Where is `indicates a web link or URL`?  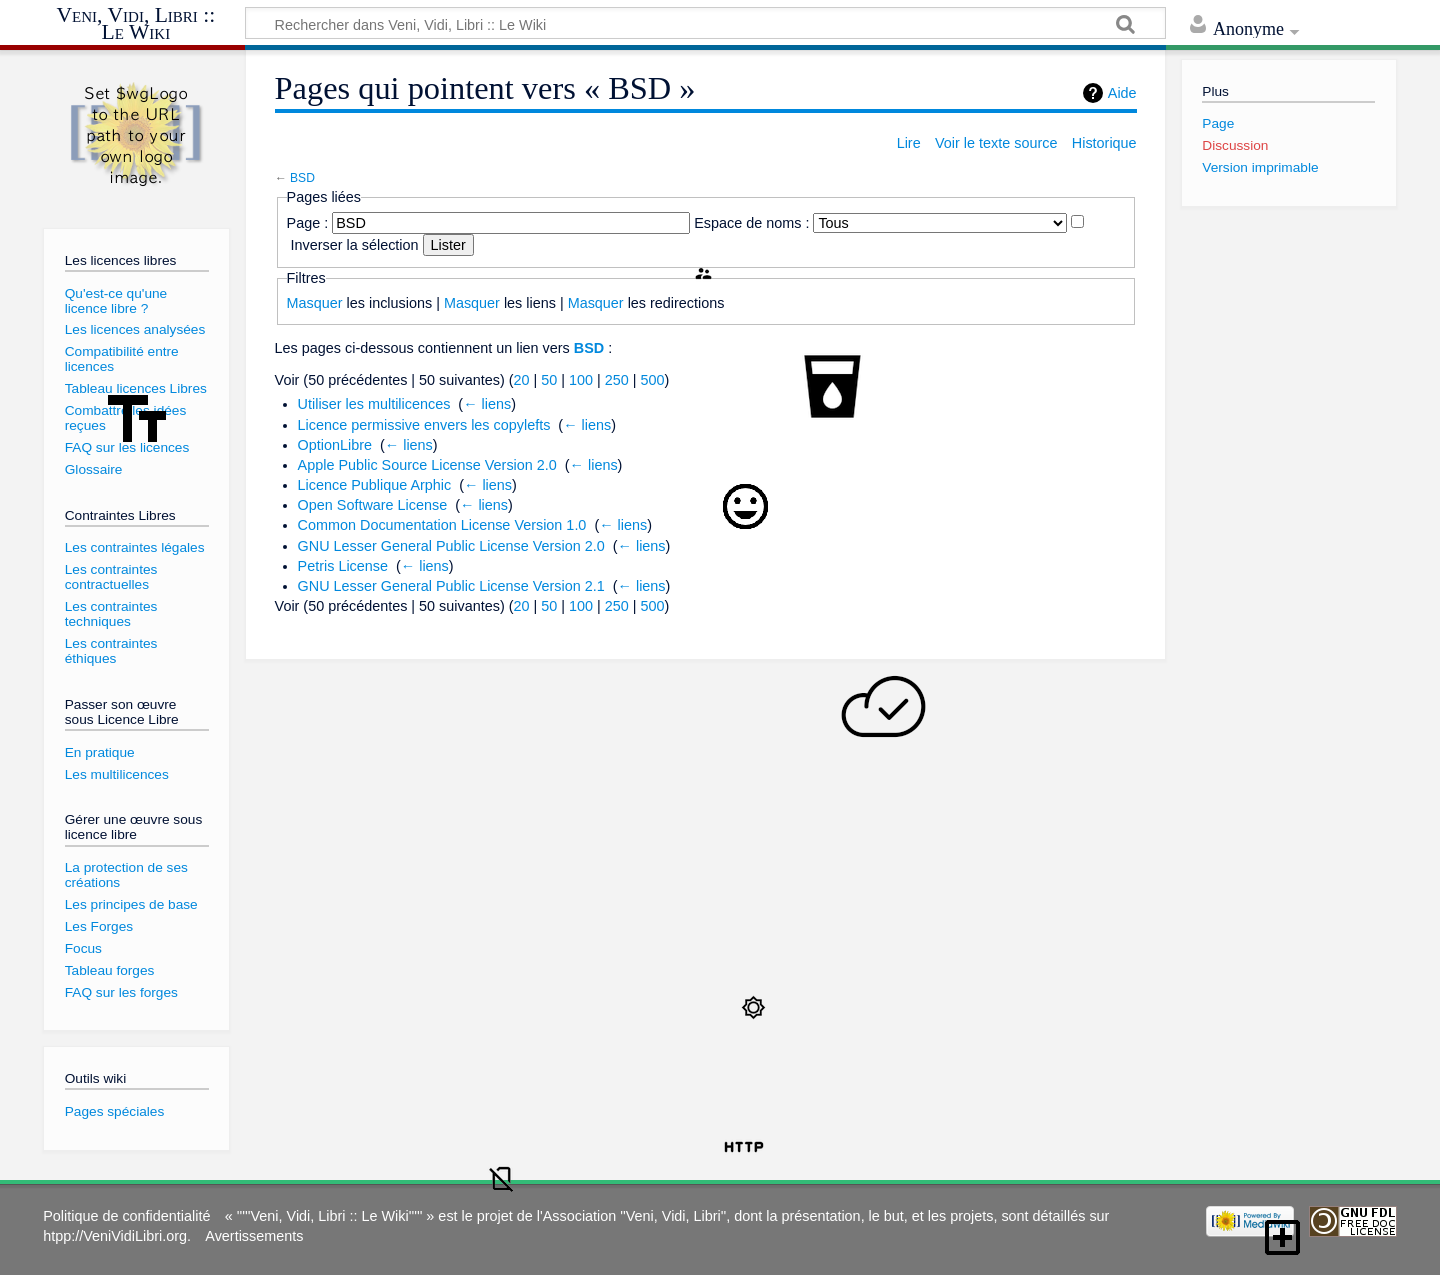 indicates a web link or URL is located at coordinates (744, 1147).